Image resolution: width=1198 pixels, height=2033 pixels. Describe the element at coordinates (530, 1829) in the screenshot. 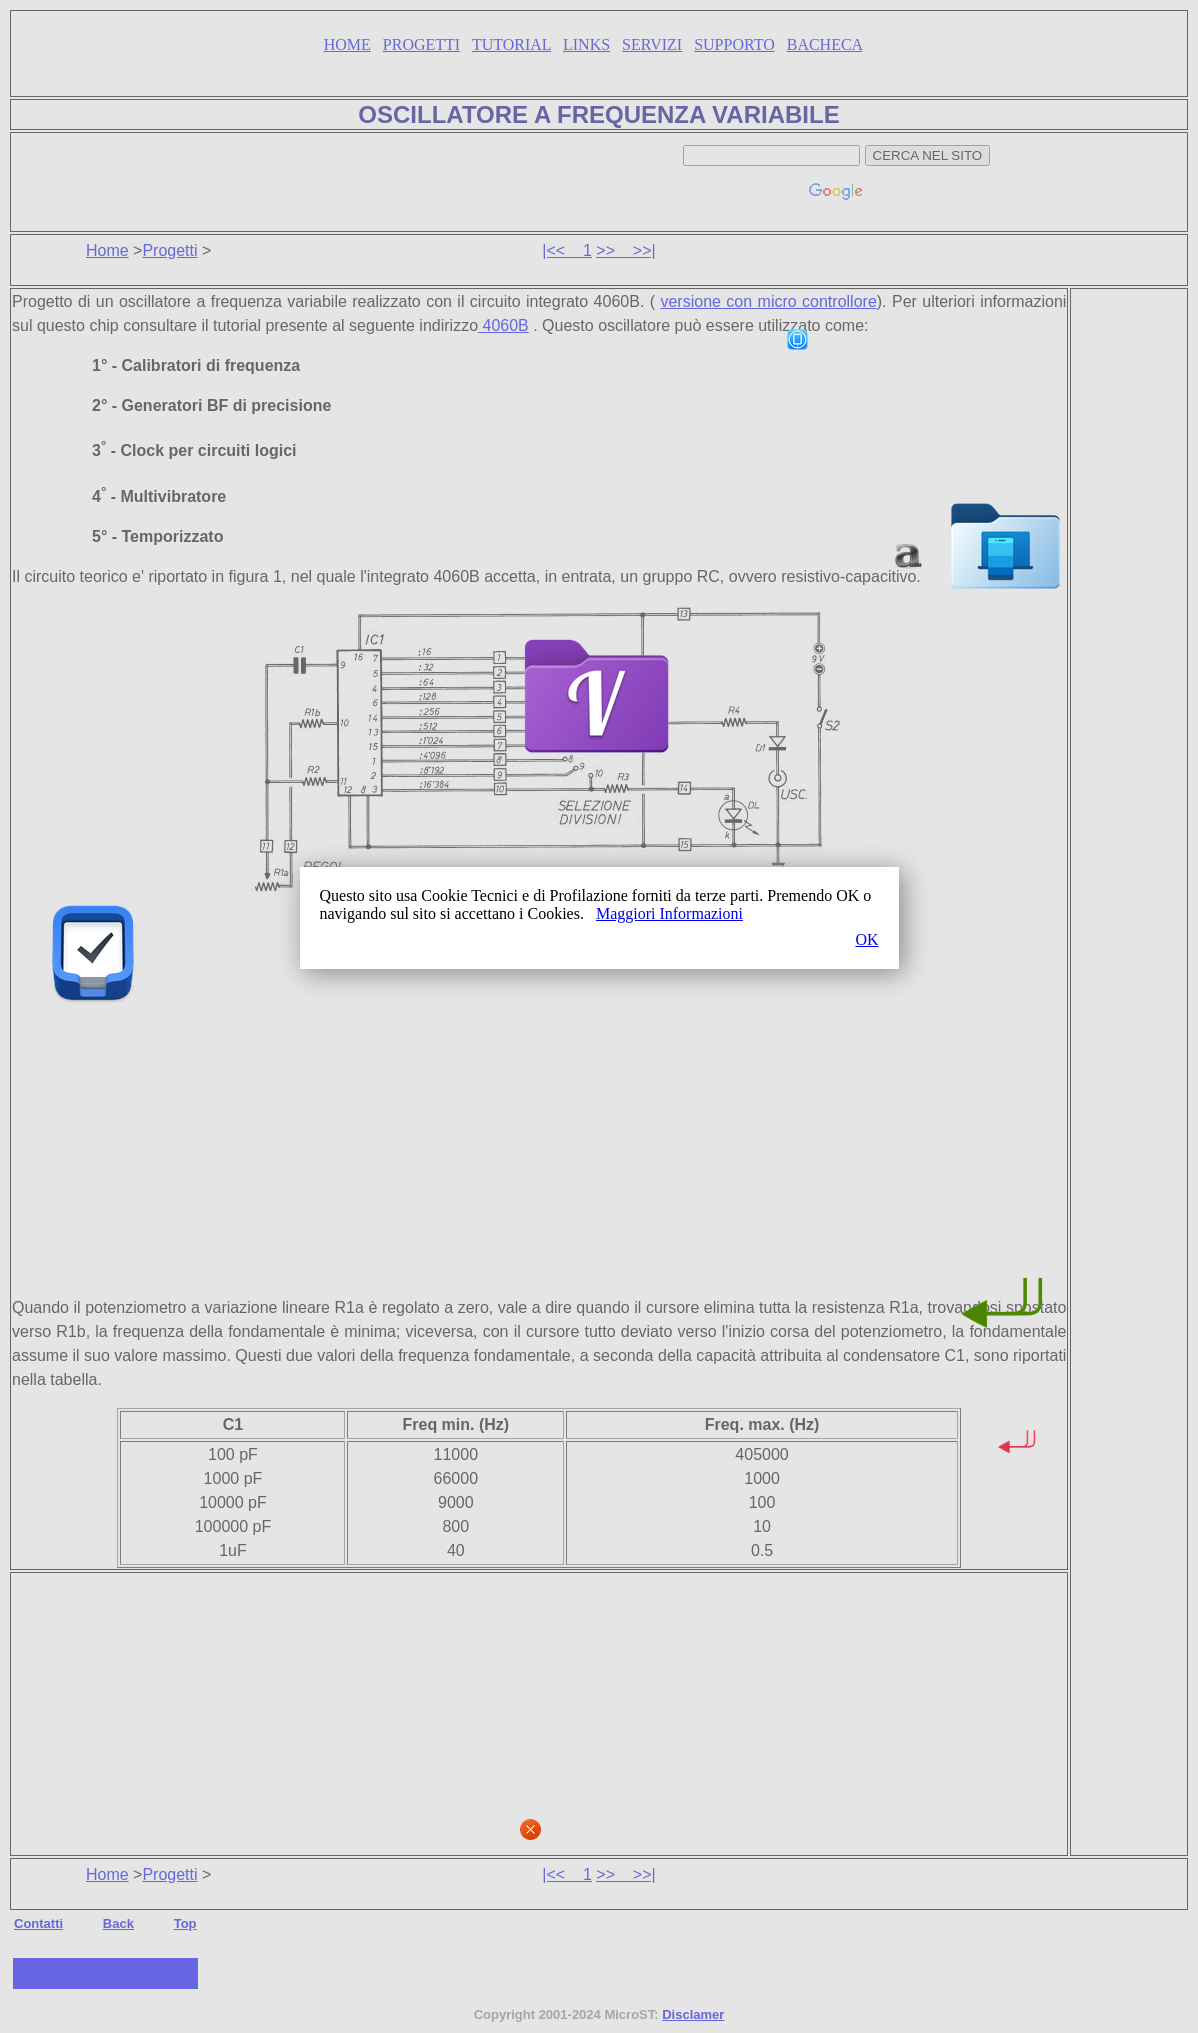

I see `indicates an error or failed action` at that location.